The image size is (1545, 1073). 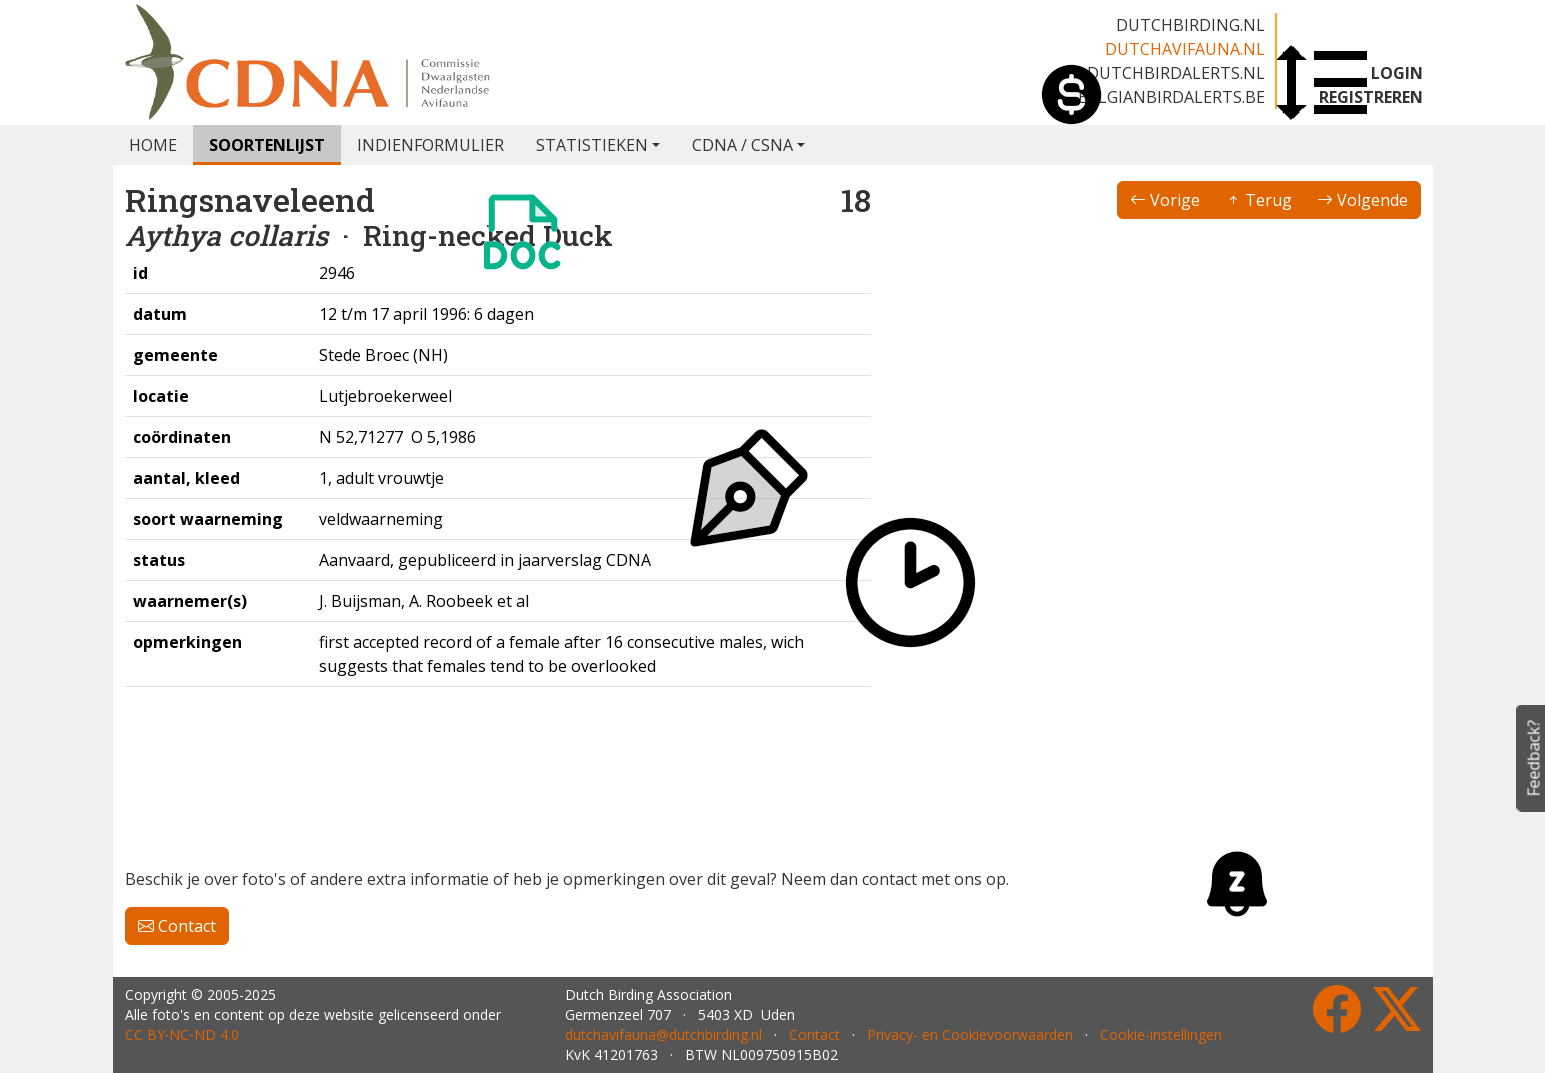 I want to click on view your account balance, so click(x=1071, y=94).